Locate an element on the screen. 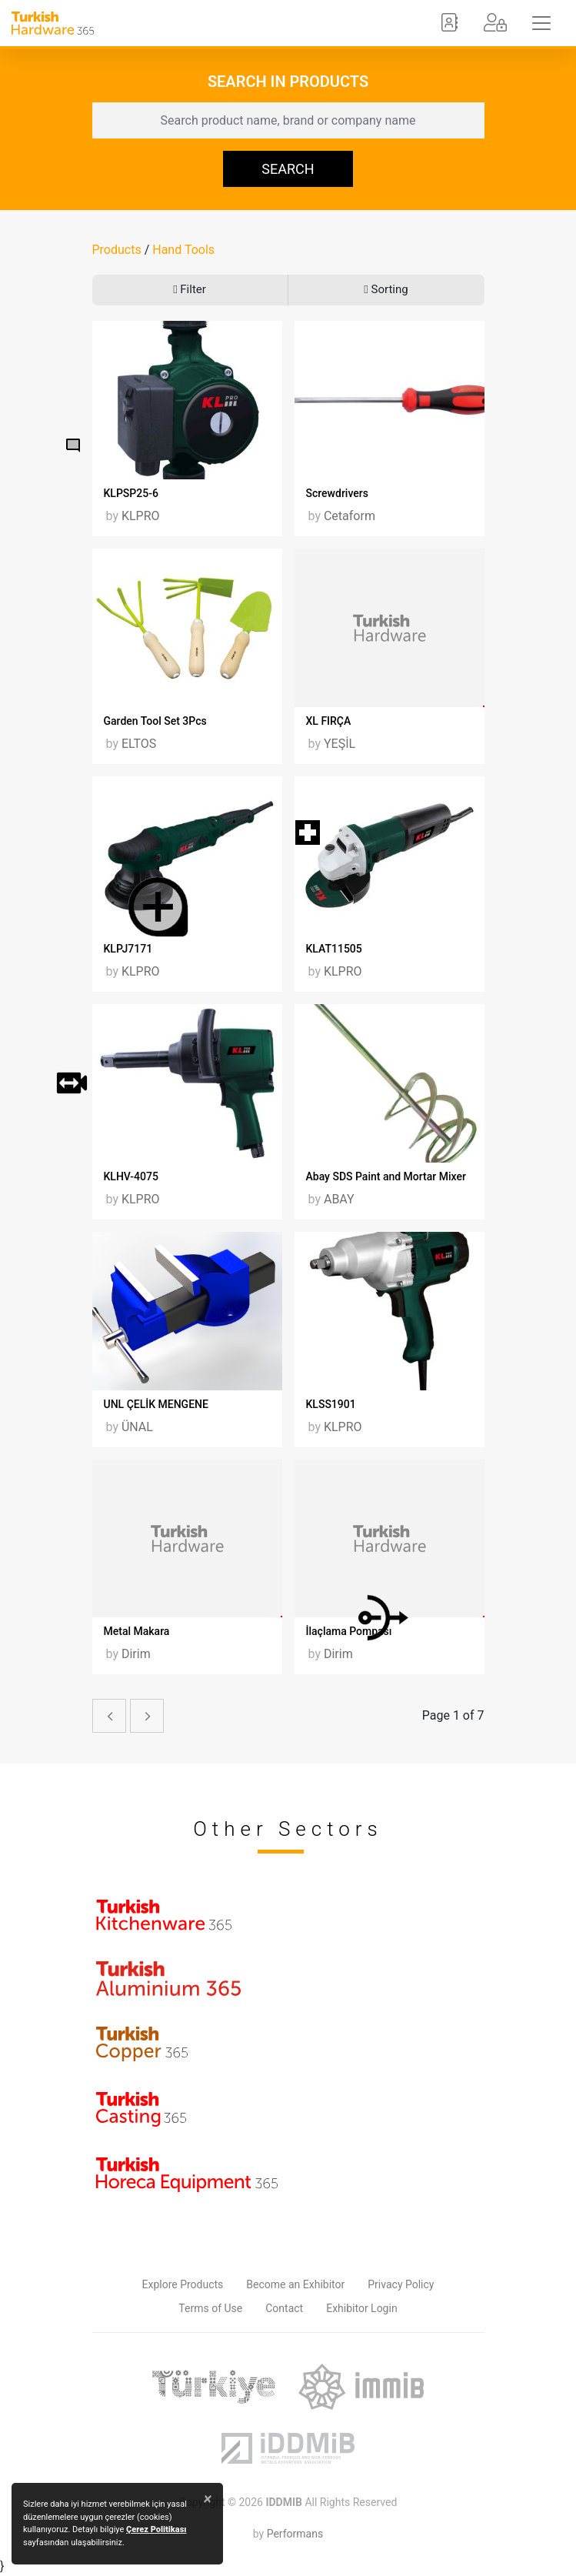 This screenshot has height=2576, width=576. switch between front and rear camera during video recording is located at coordinates (72, 1083).